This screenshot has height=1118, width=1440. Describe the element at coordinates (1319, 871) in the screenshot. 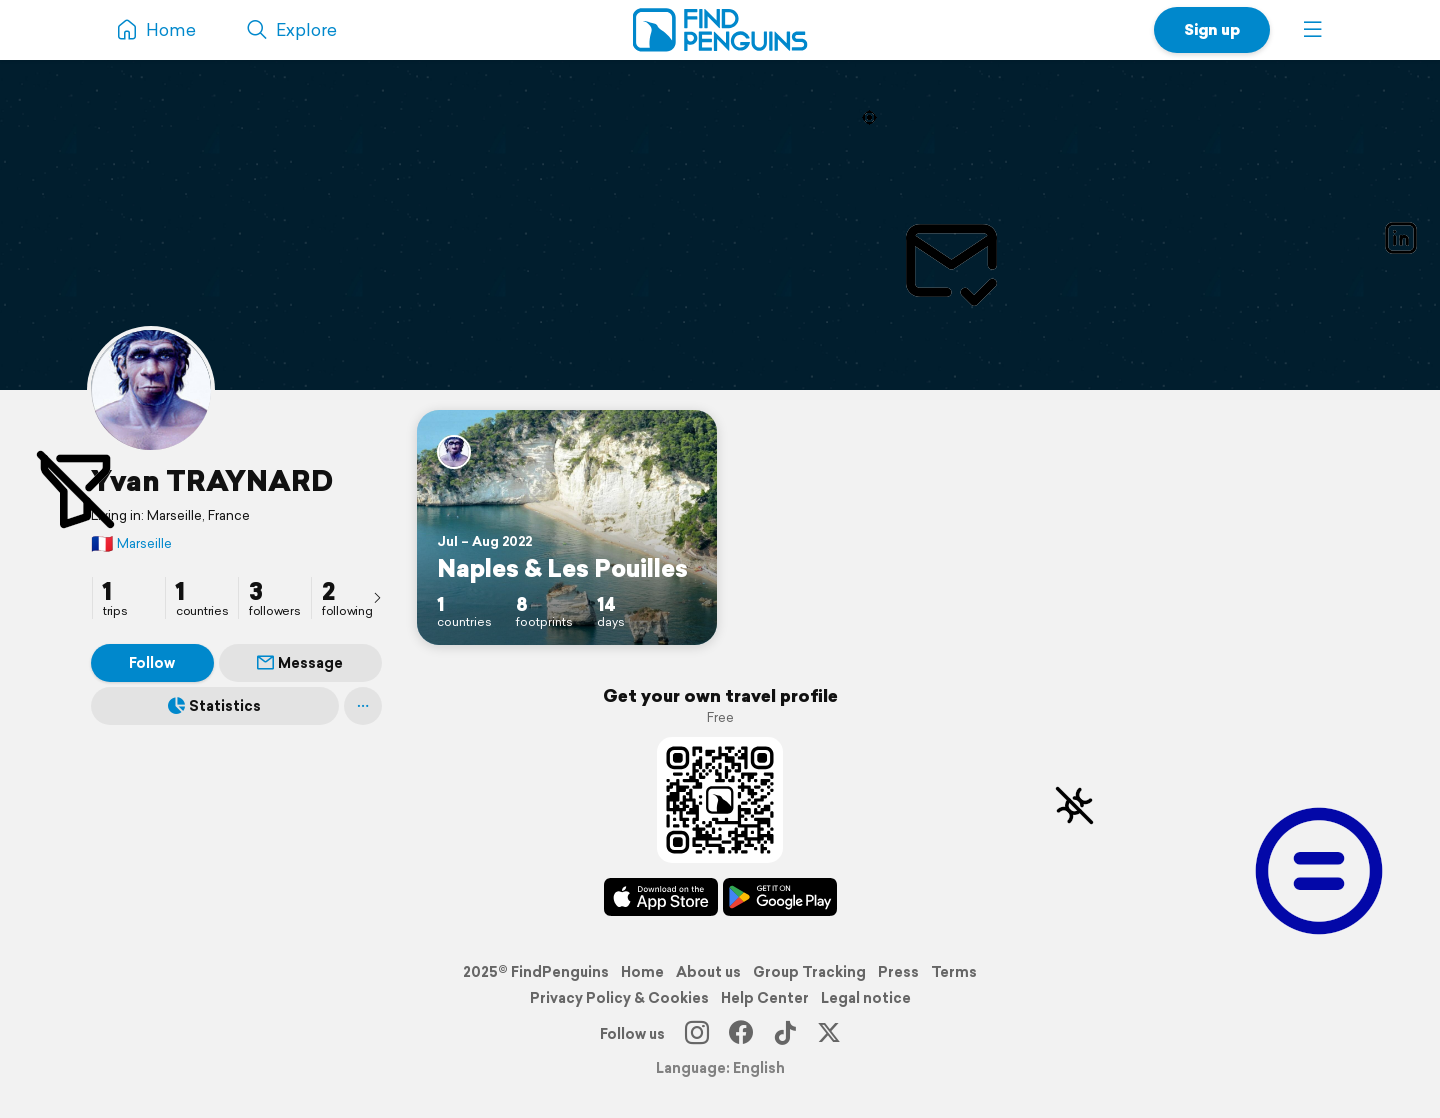

I see `indicates creative commons no-derivatives license` at that location.